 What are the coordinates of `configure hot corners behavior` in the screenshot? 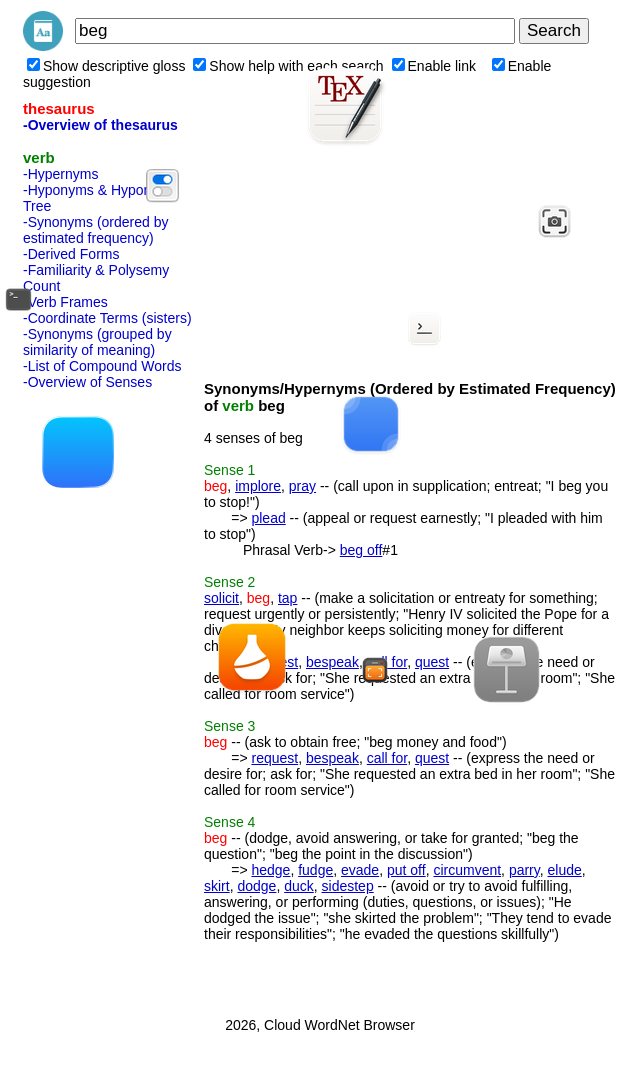 It's located at (371, 425).